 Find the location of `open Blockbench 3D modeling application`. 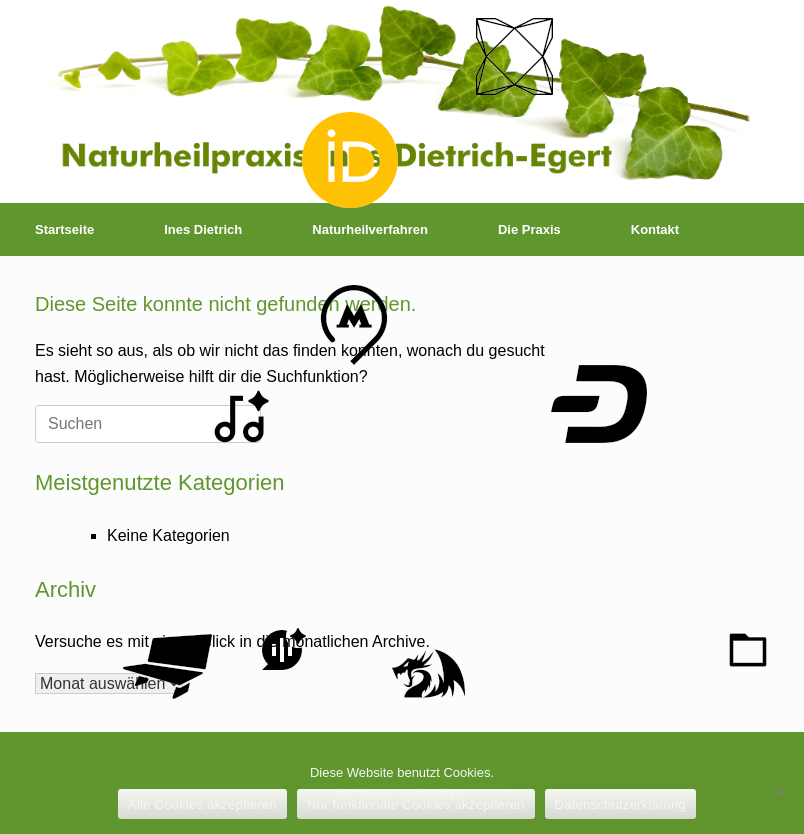

open Blockbench 3D modeling application is located at coordinates (167, 666).